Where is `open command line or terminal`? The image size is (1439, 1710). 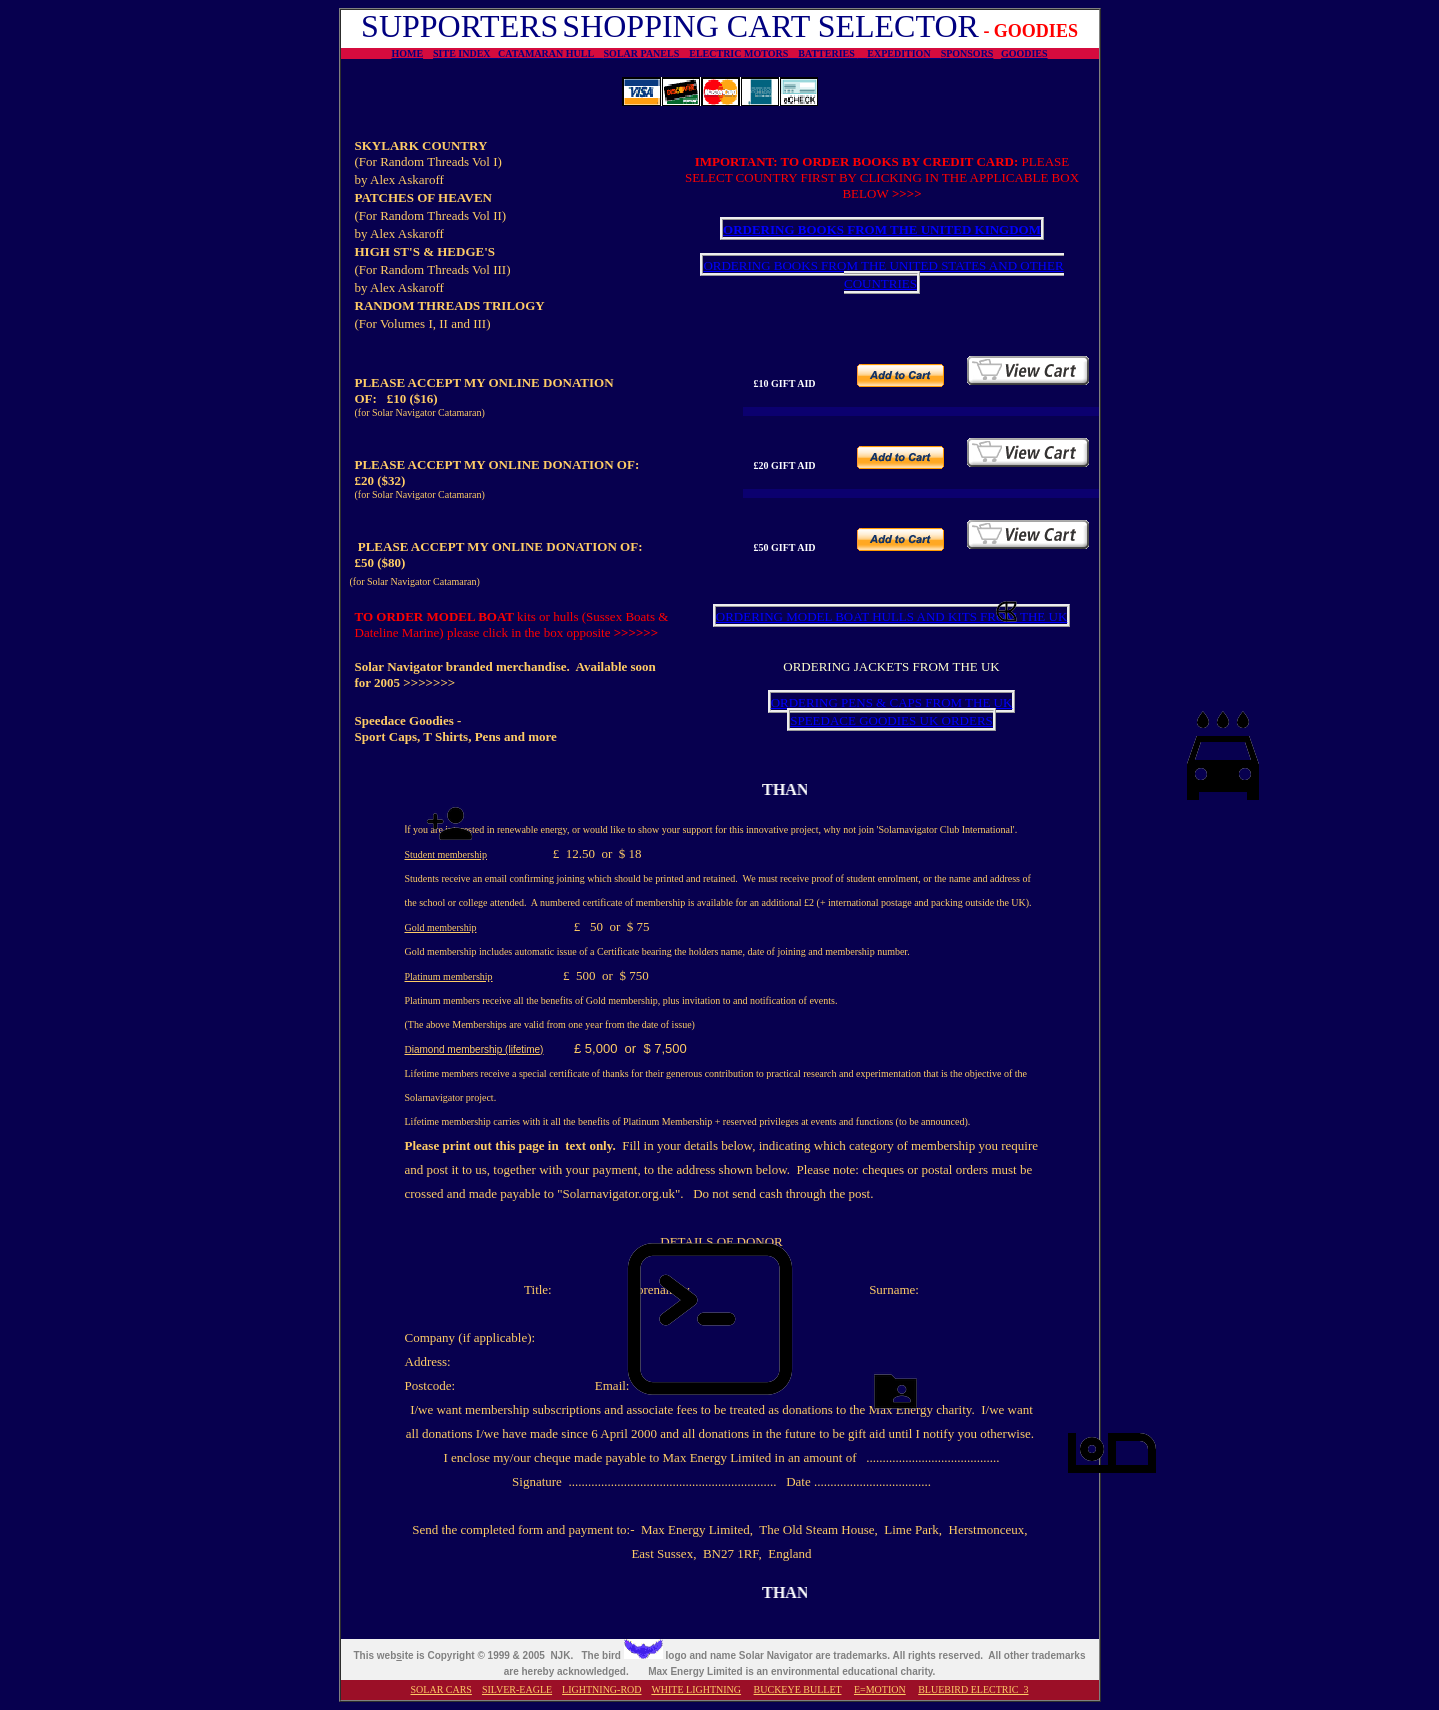
open command line or terminal is located at coordinates (710, 1319).